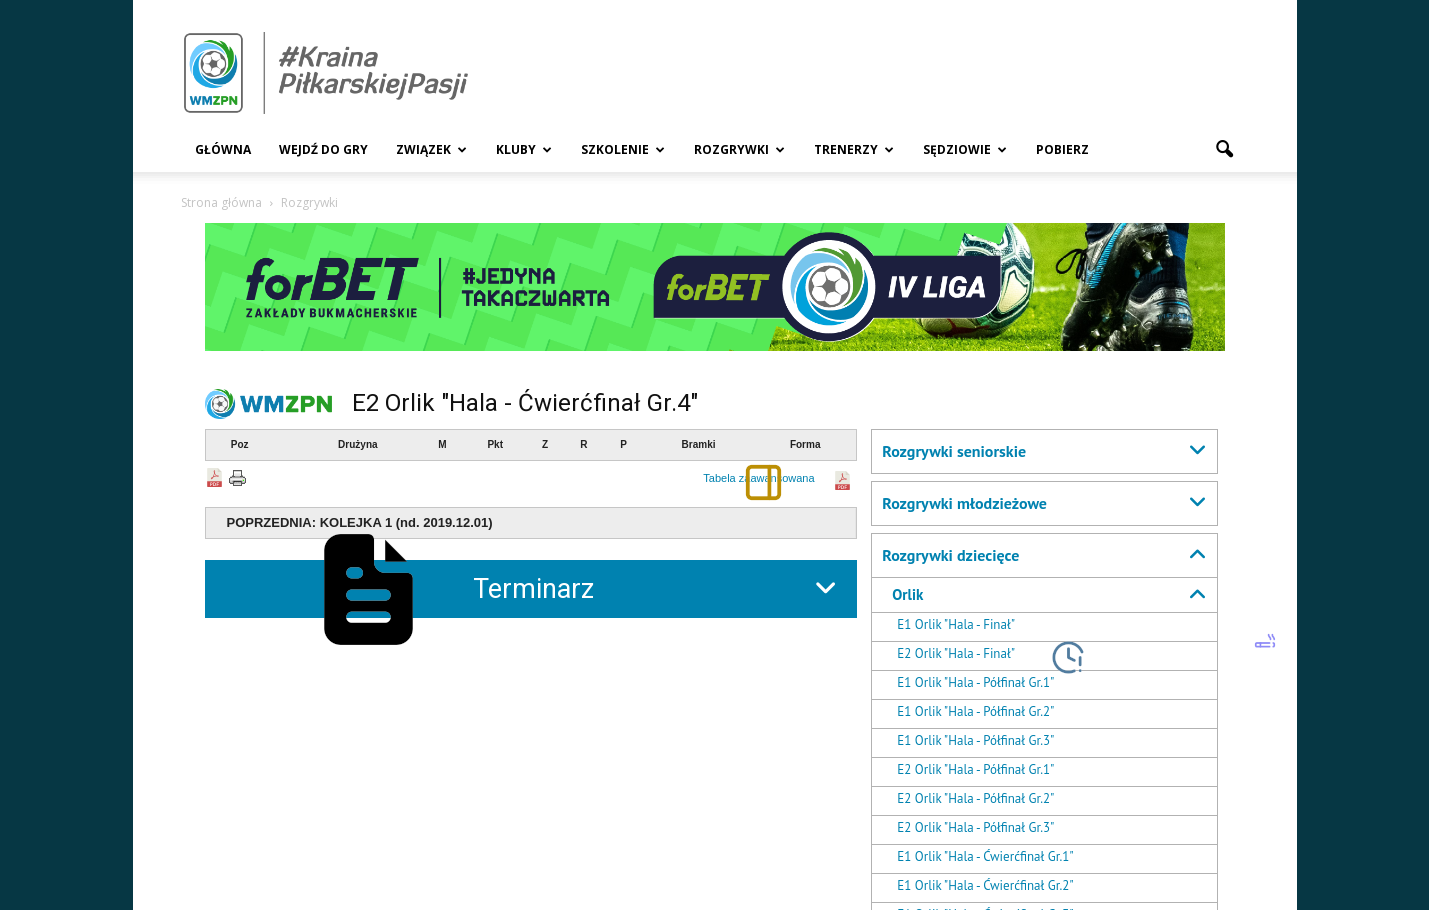 The height and width of the screenshot is (910, 1429). I want to click on toggle right sidebar panel, so click(763, 482).